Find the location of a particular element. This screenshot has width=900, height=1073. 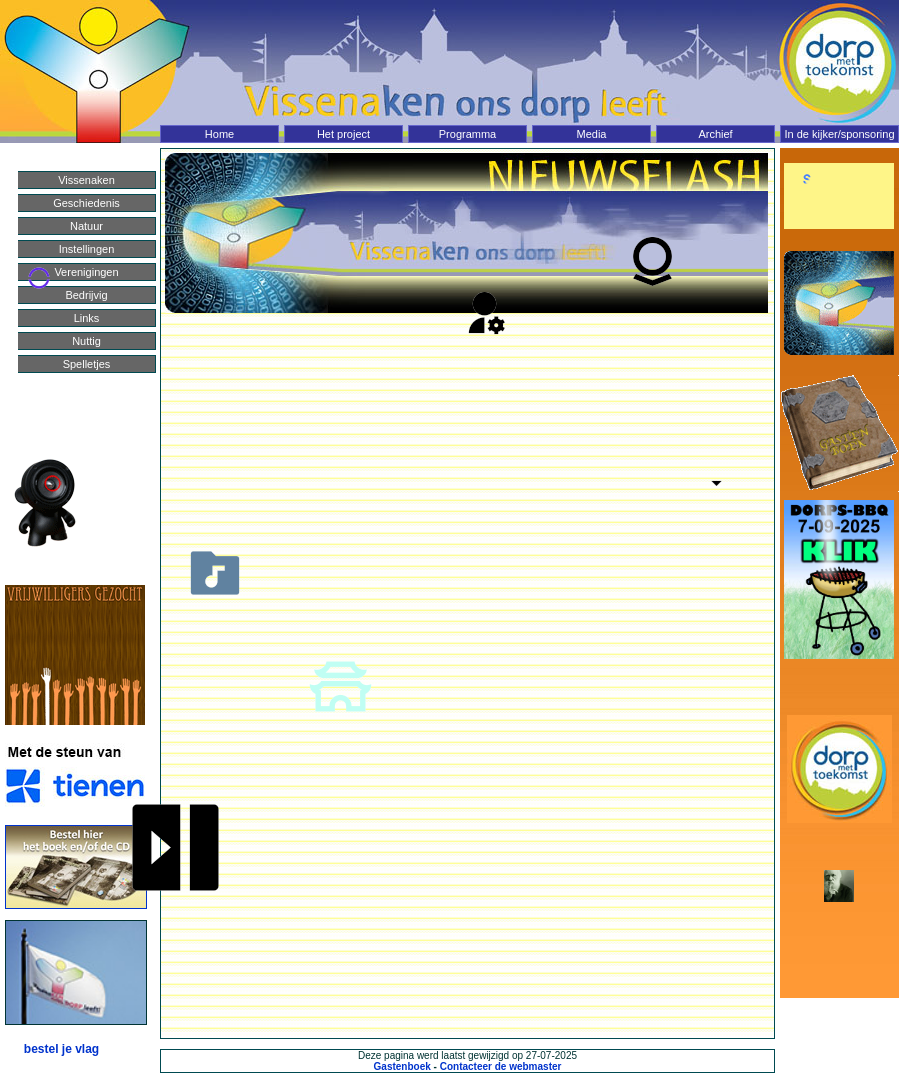

expand a dropdown menu is located at coordinates (716, 483).